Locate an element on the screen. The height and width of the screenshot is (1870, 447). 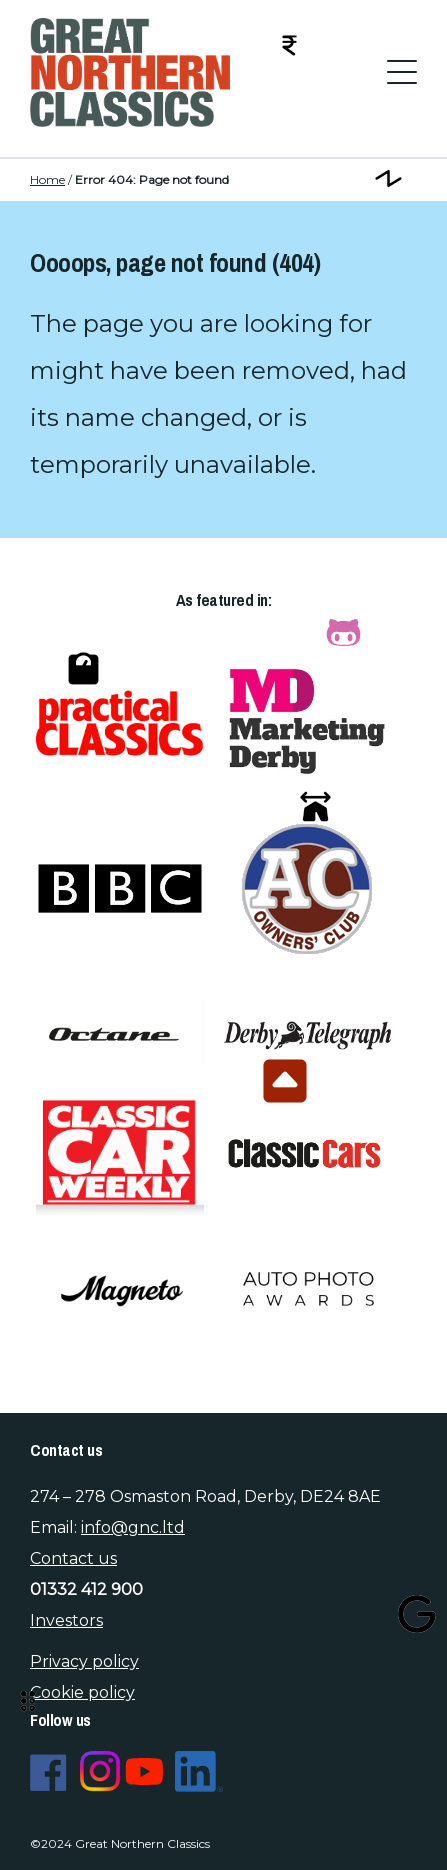
select sawtooth waveform in audio synthesizer is located at coordinates (388, 178).